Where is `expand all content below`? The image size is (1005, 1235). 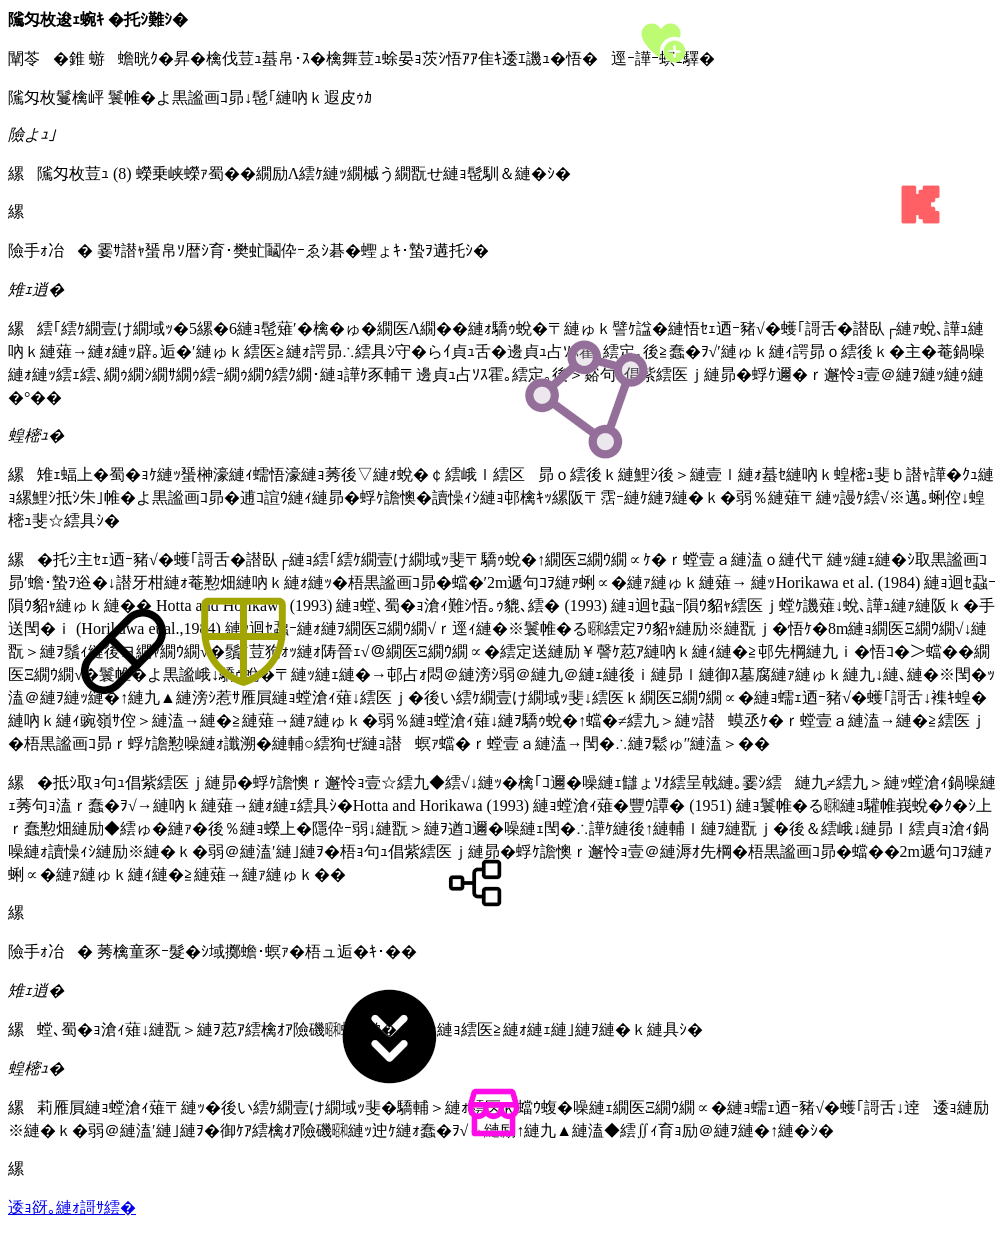
expand all content below is located at coordinates (389, 1036).